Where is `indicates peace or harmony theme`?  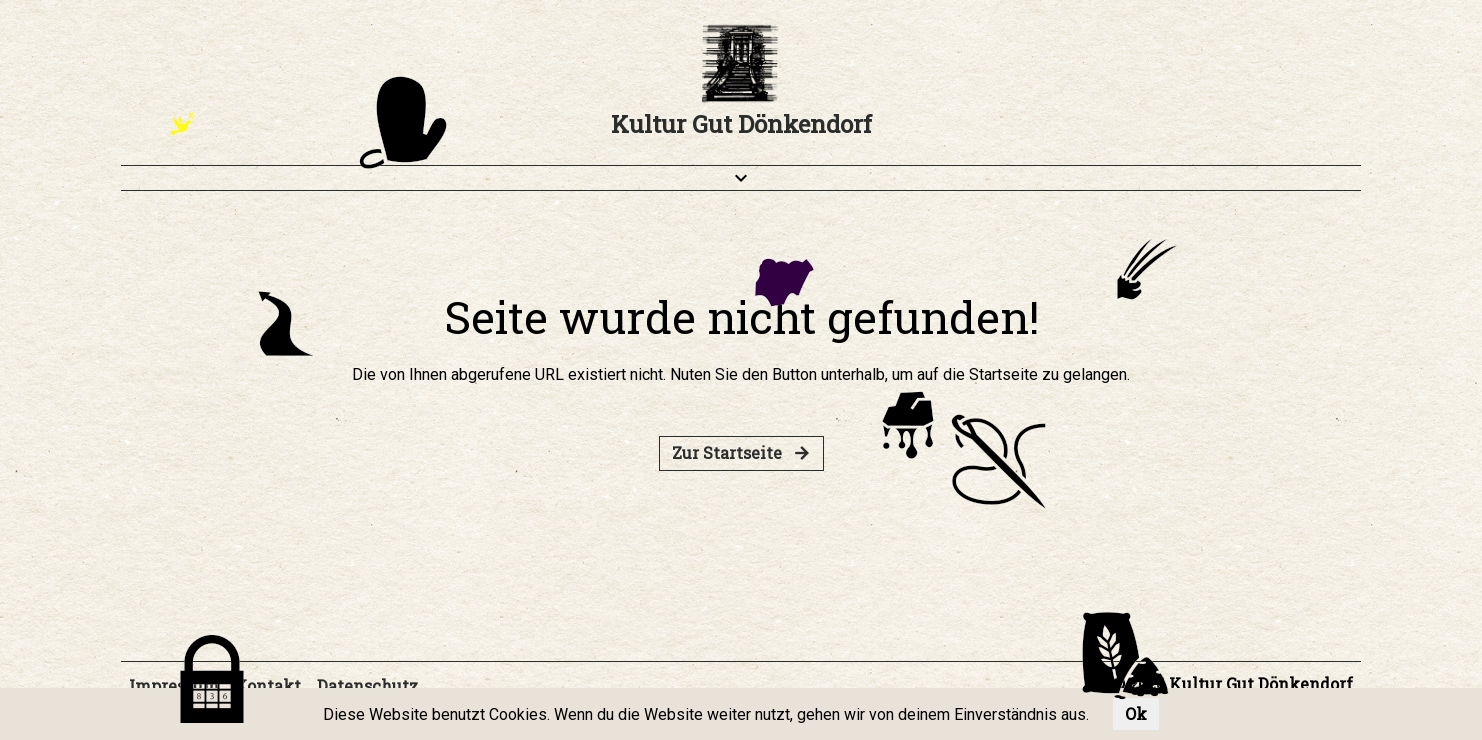 indicates peace or harmony theme is located at coordinates (183, 124).